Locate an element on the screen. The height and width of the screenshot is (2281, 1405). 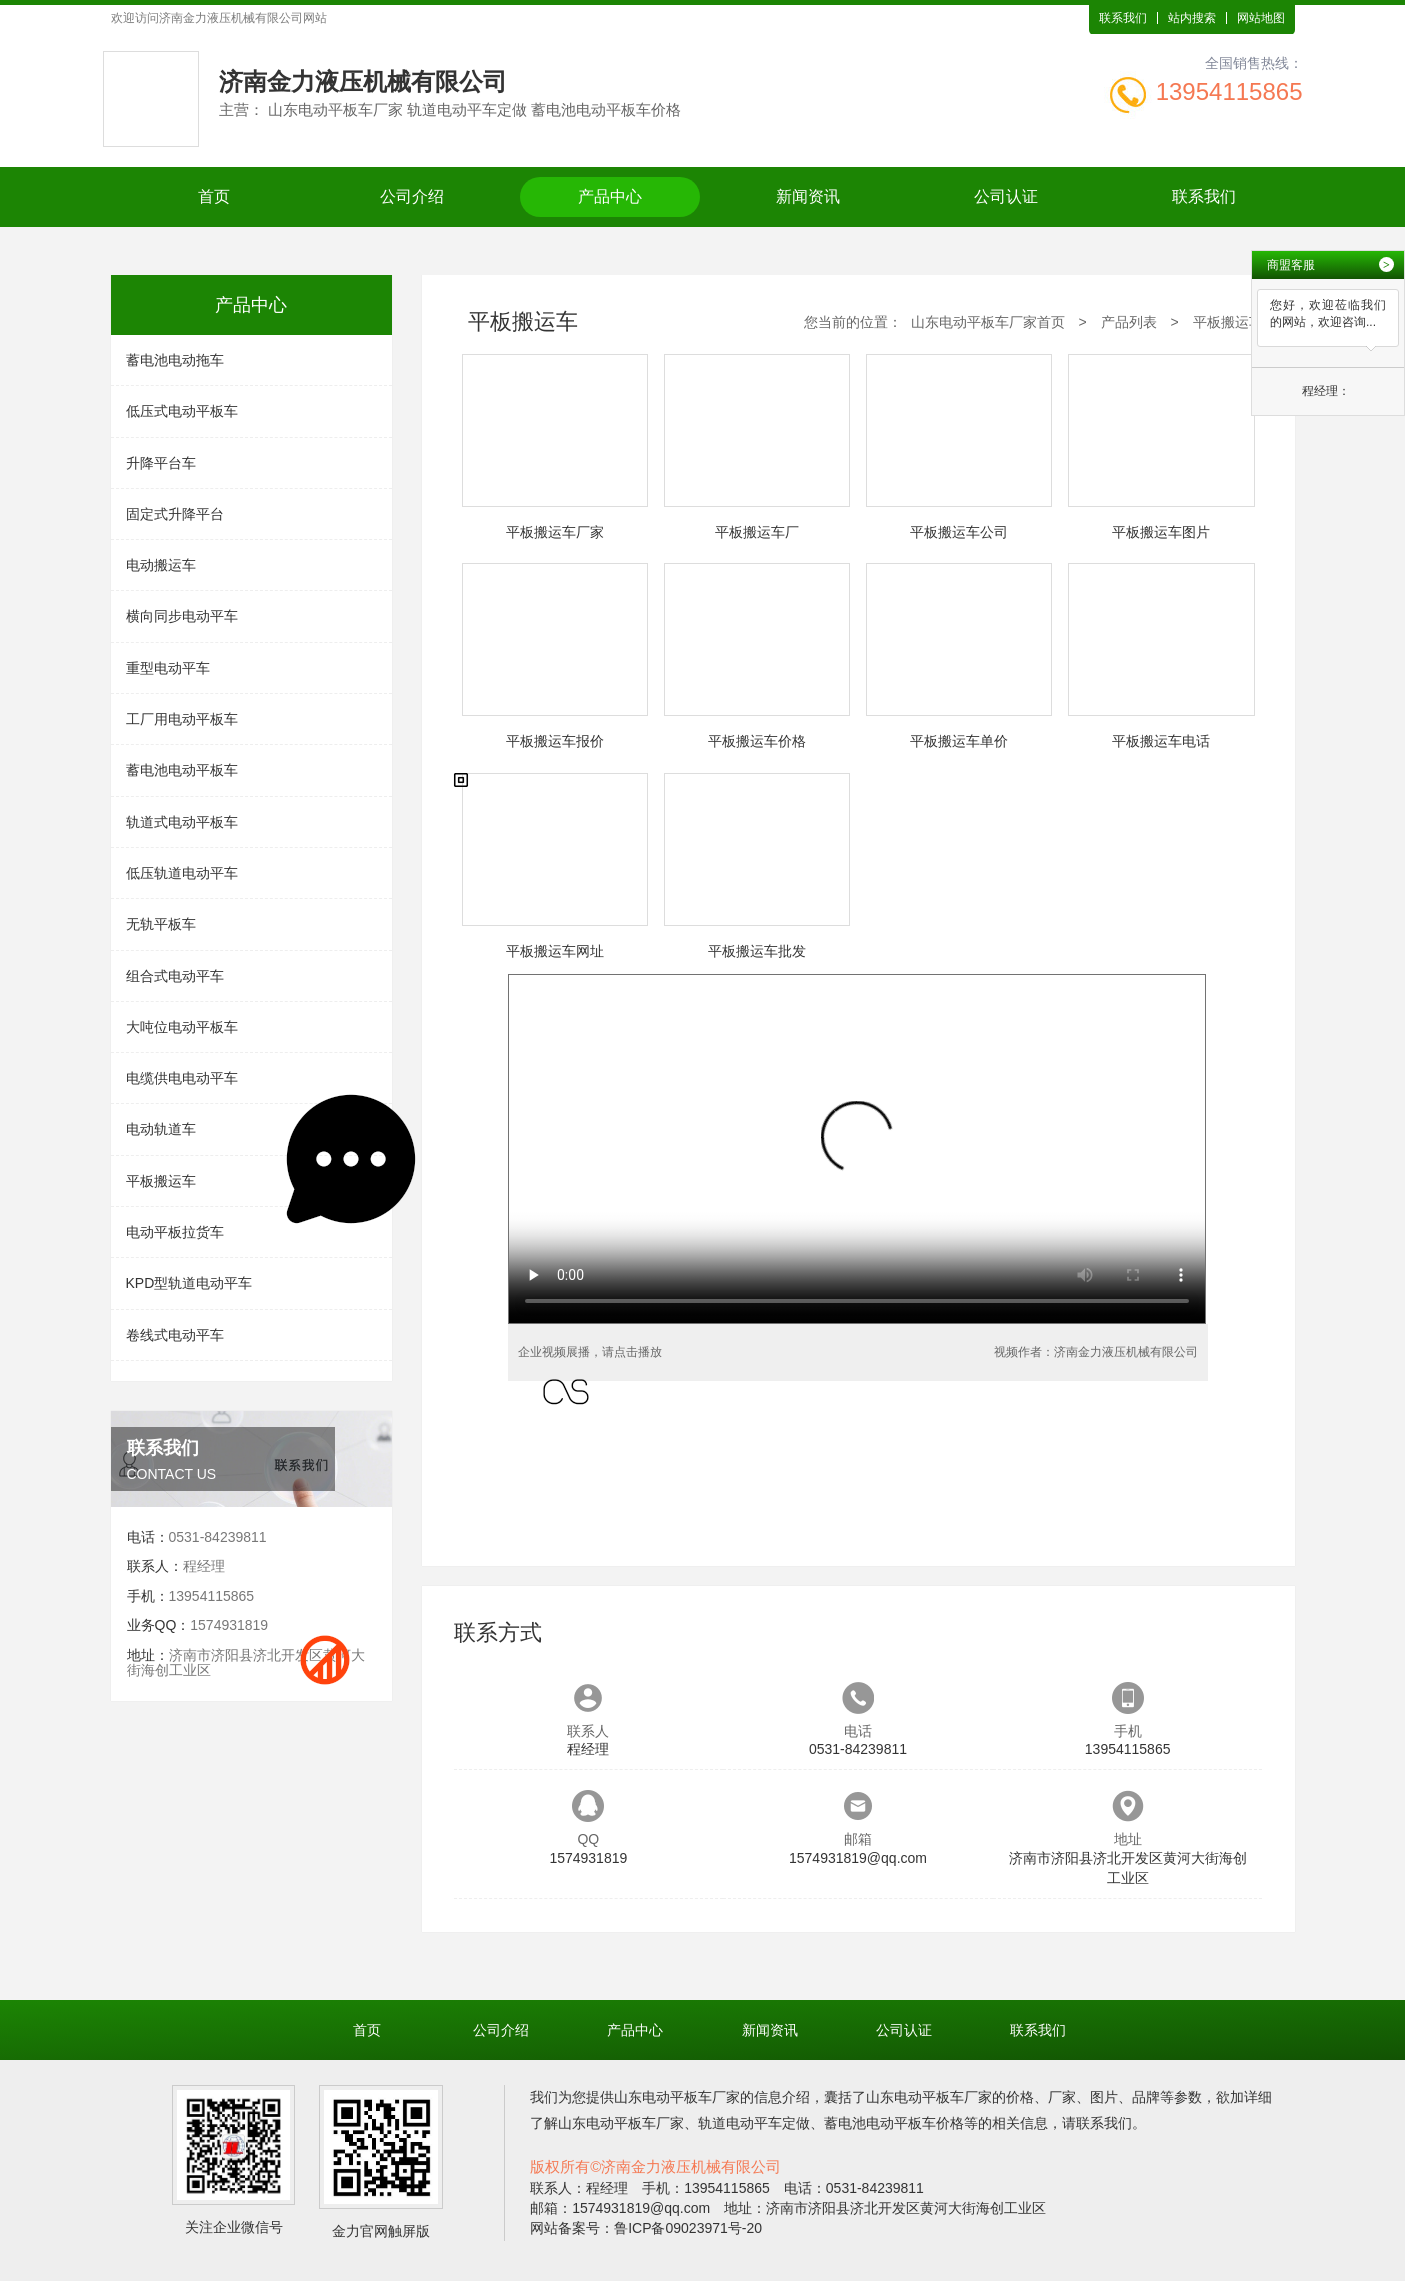
open chat or messaging is located at coordinates (351, 1159).